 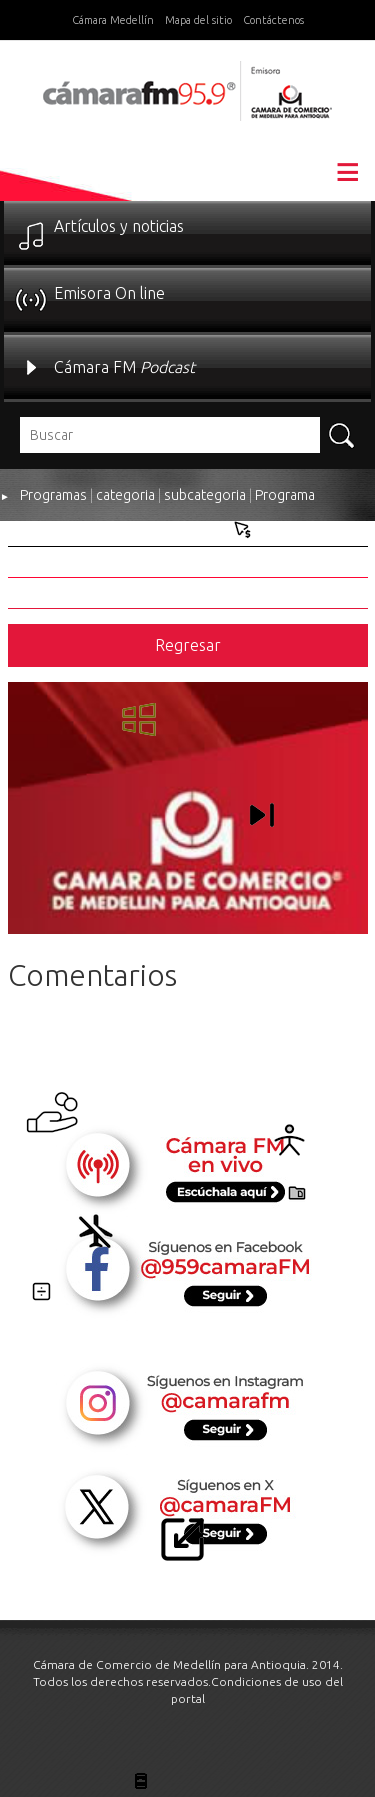 I want to click on access saved code snippets, so click(x=297, y=1193).